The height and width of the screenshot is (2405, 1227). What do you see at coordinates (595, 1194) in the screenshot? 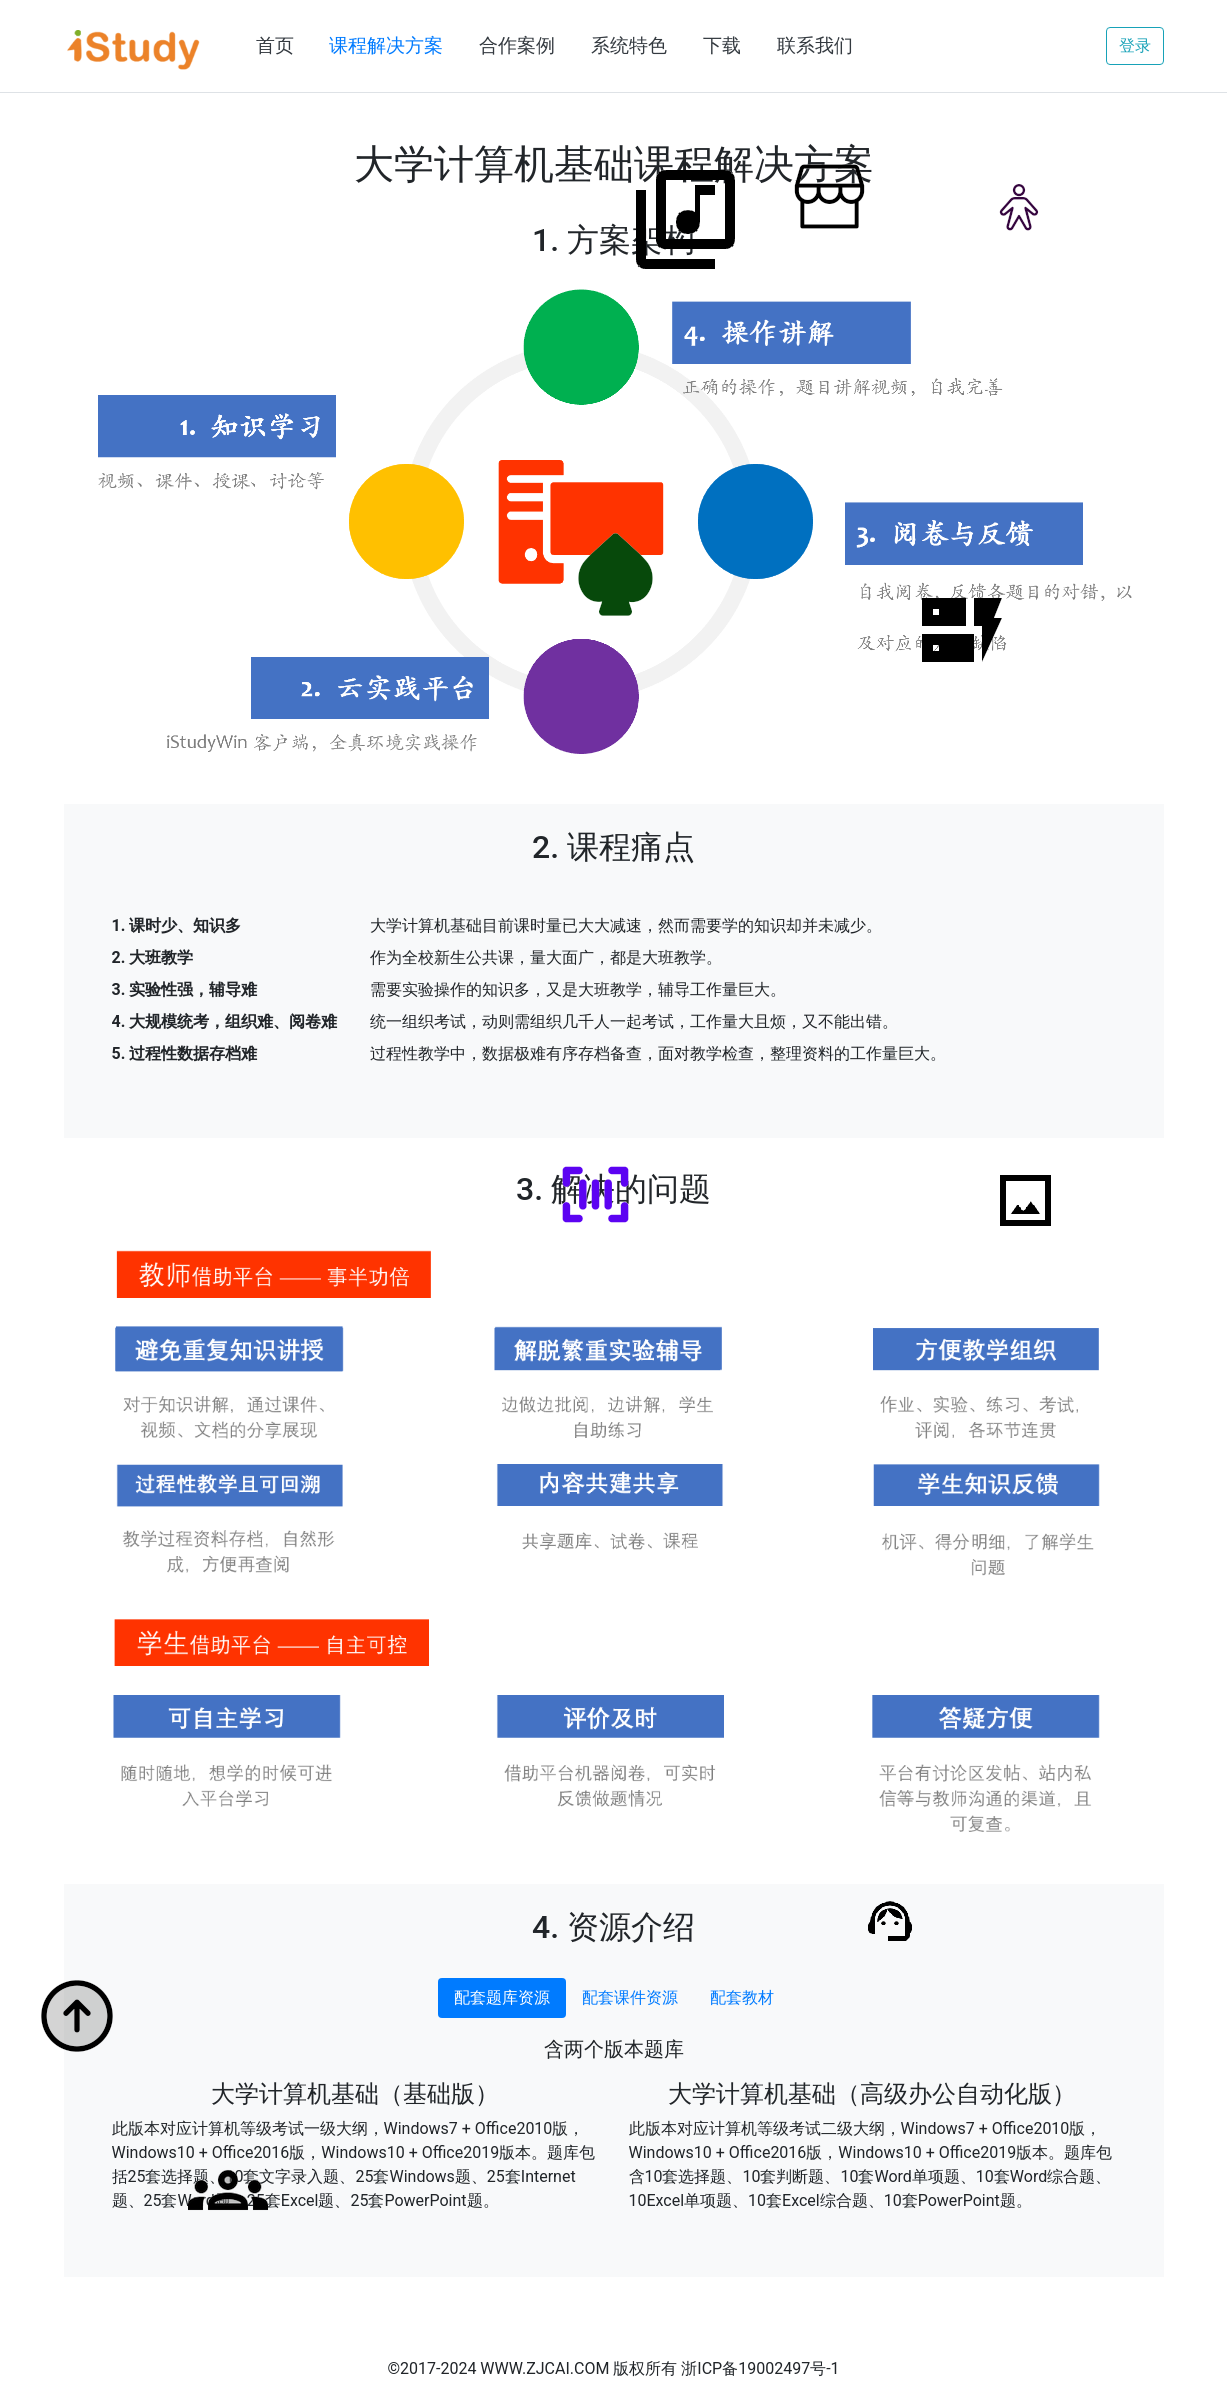
I see `scan a barcode` at bounding box center [595, 1194].